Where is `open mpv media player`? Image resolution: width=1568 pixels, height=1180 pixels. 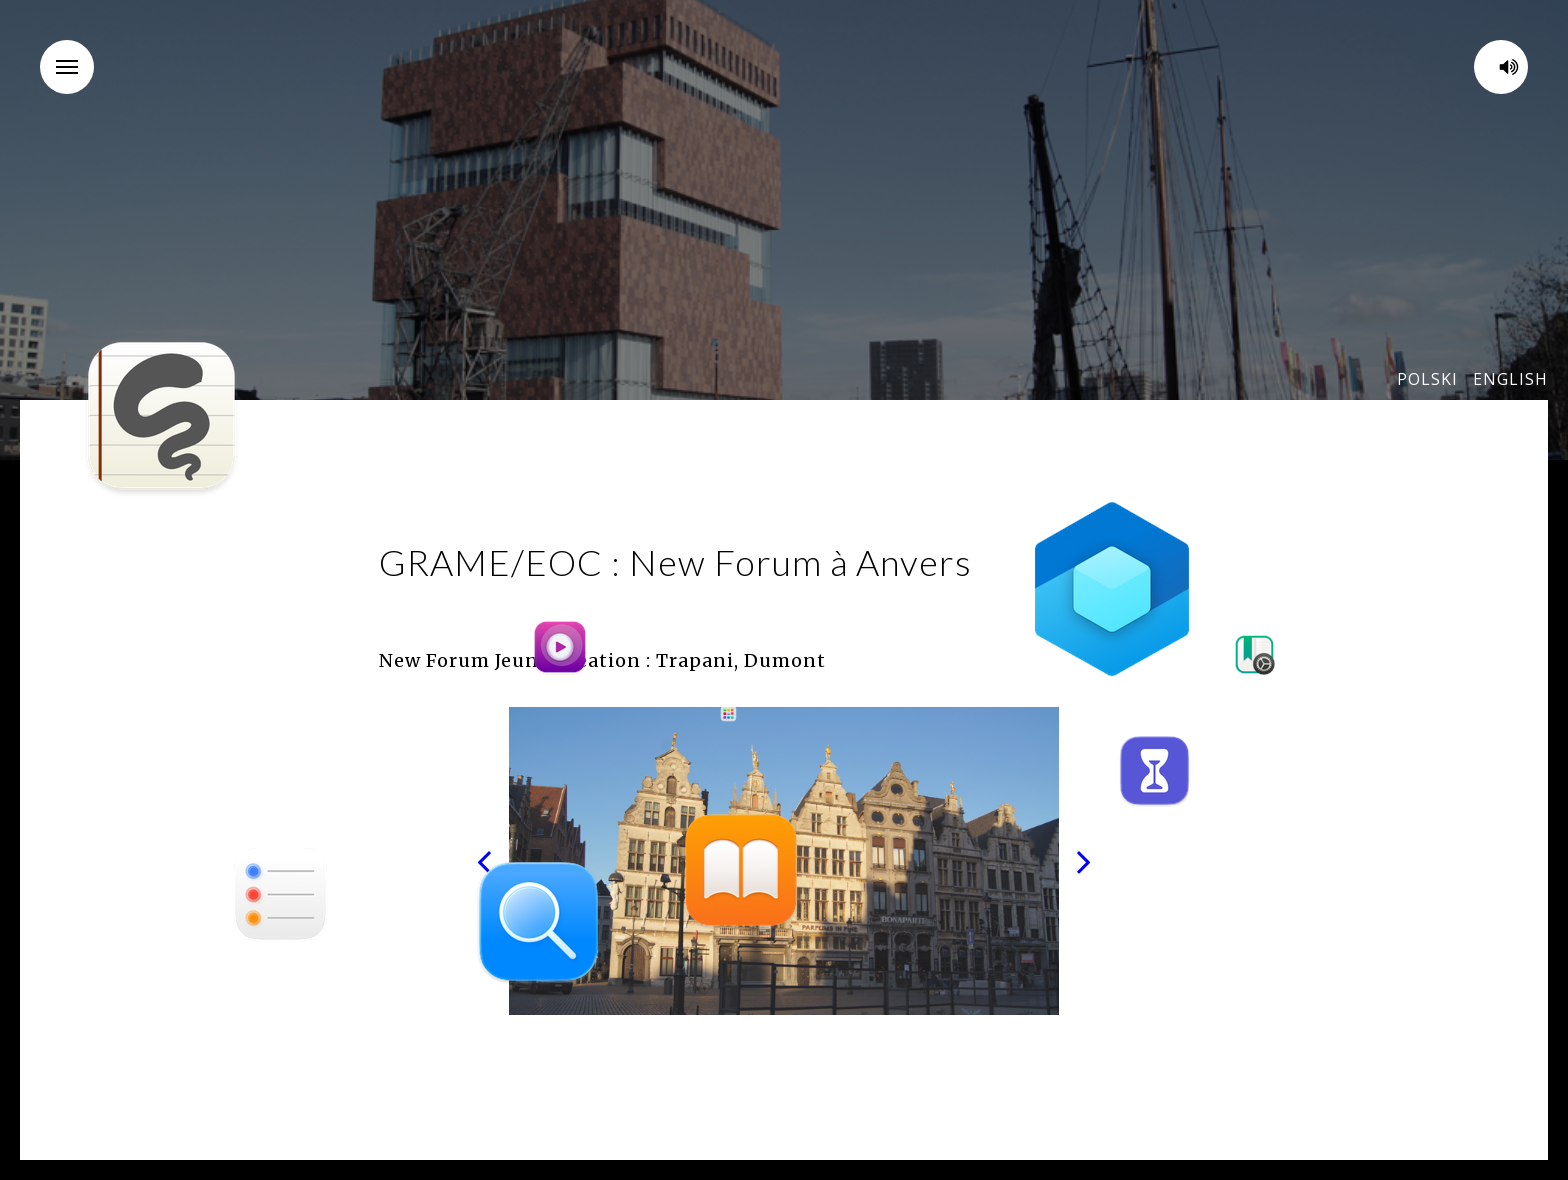
open mpv media player is located at coordinates (560, 647).